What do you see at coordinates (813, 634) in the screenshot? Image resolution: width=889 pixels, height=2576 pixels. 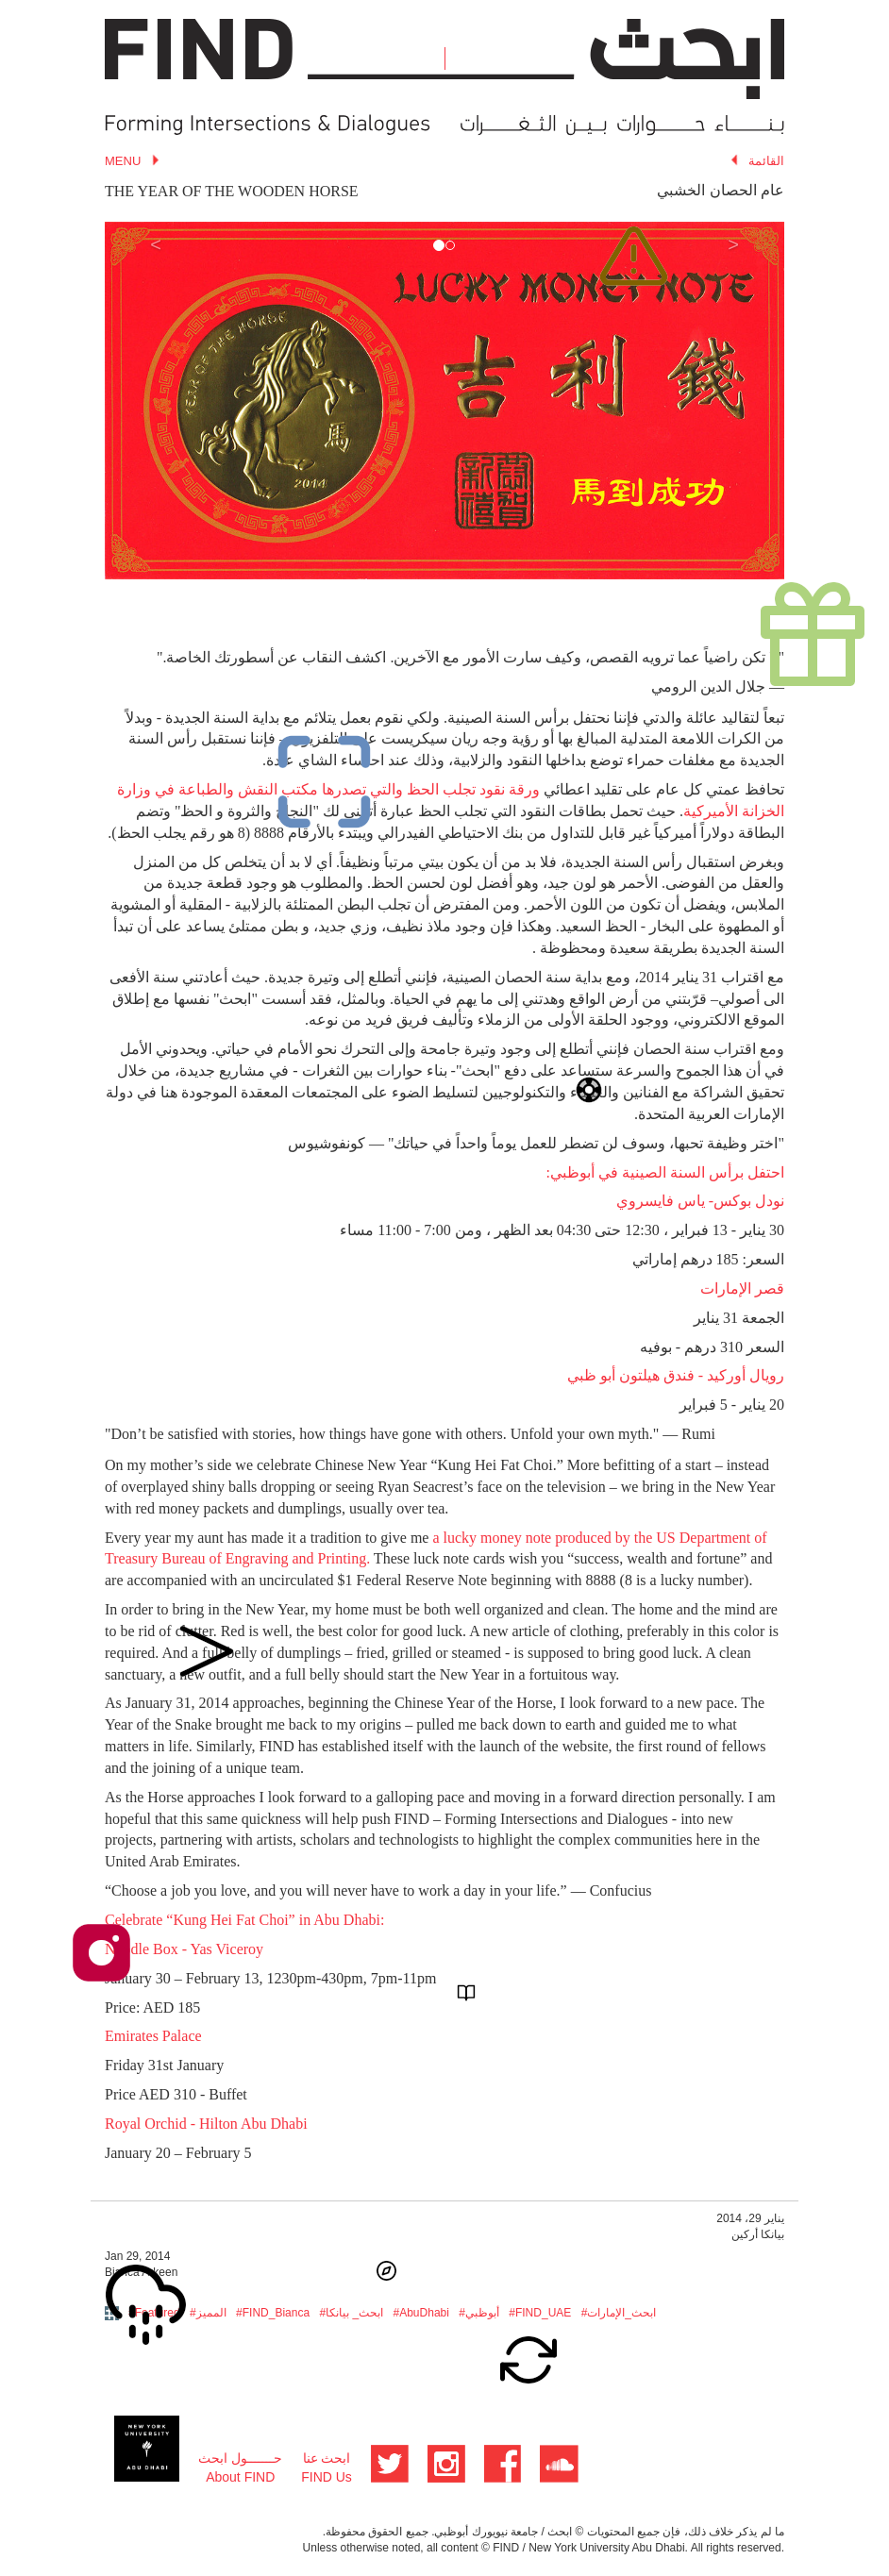 I see `redeem a gift or reward` at bounding box center [813, 634].